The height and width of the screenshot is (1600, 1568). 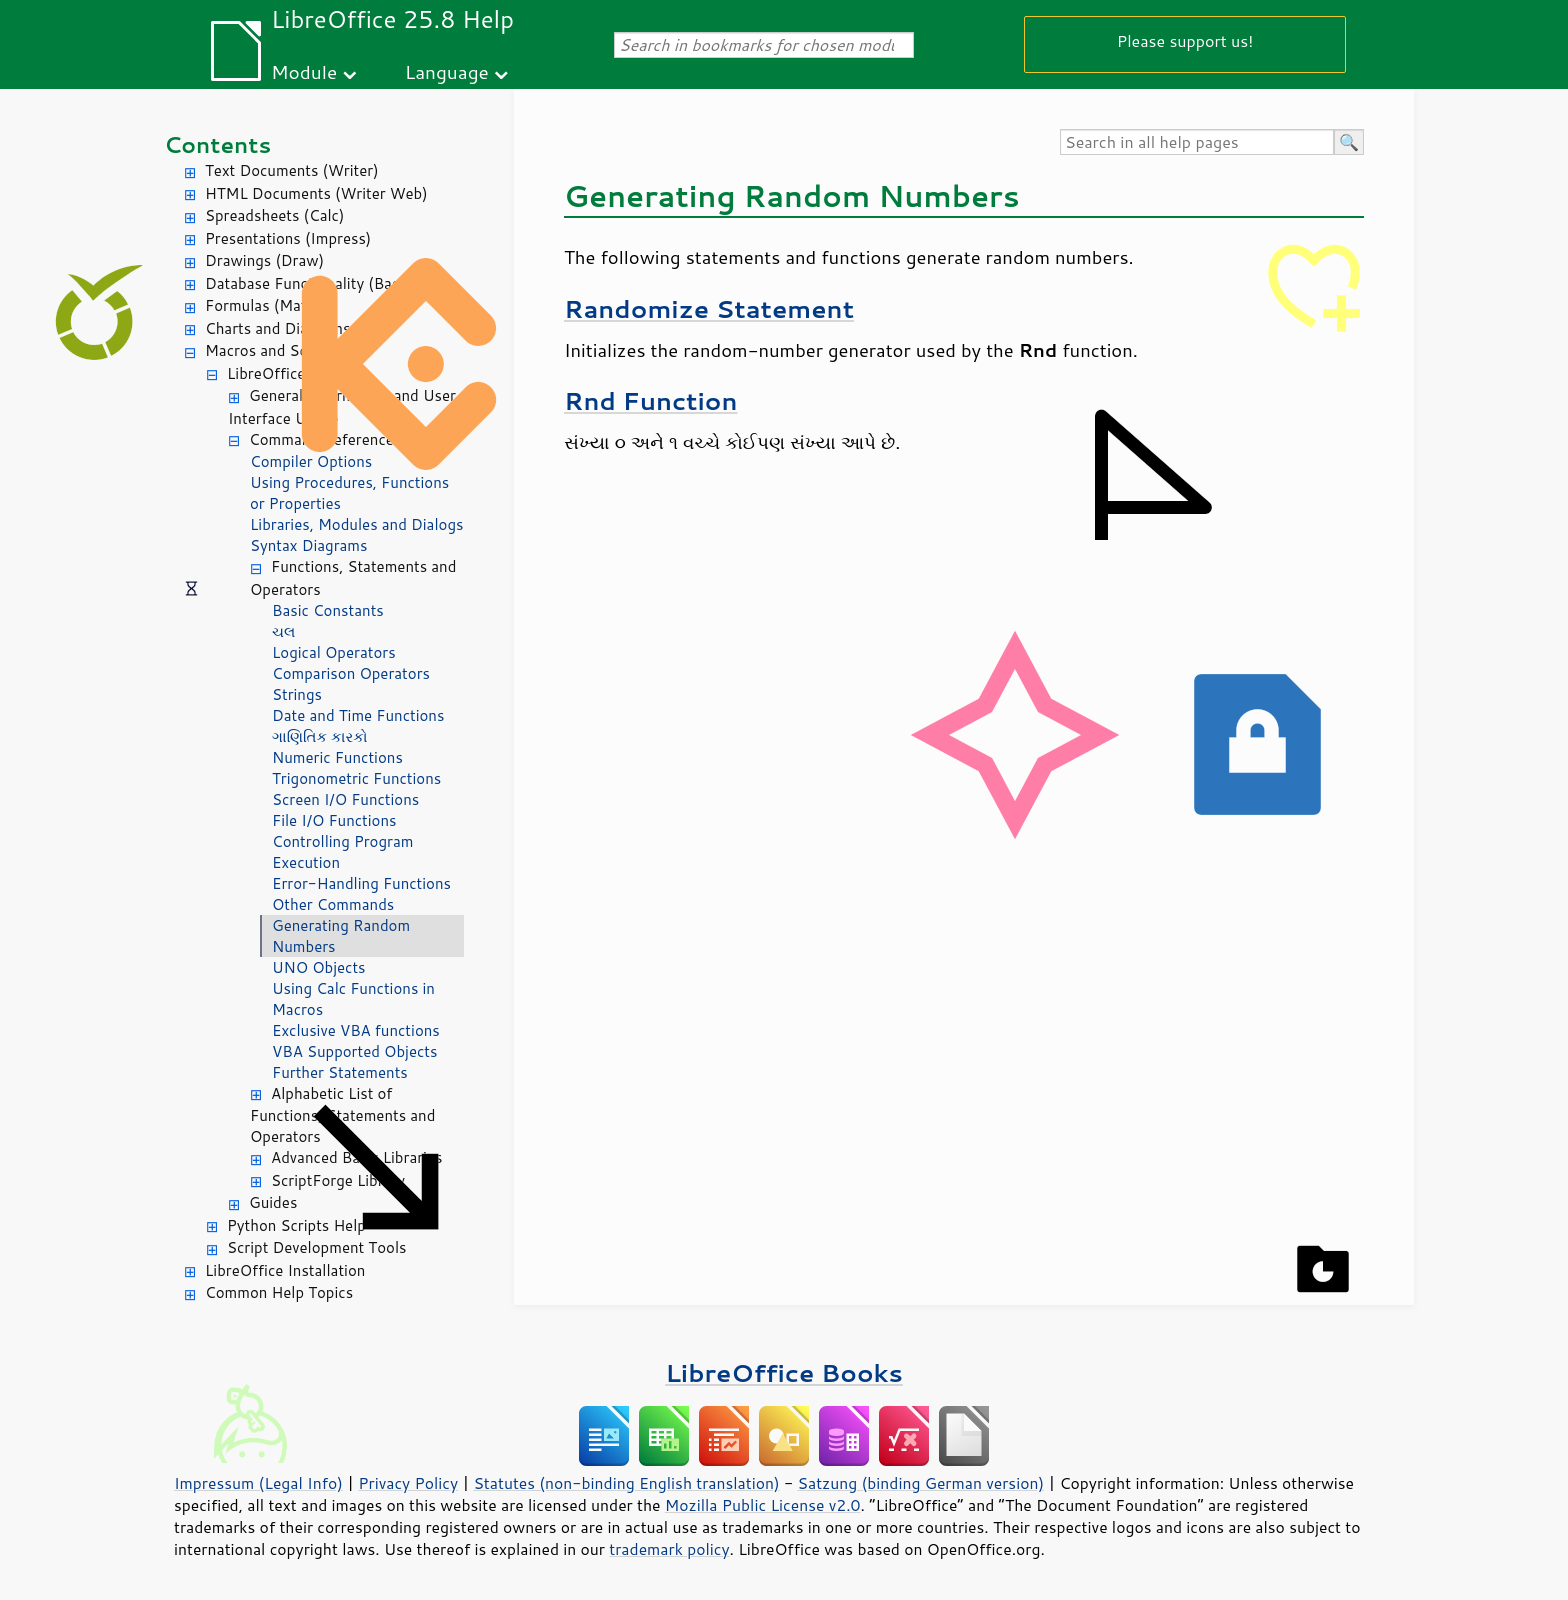 I want to click on indicates clear or sunny weather conditions, so click(x=1015, y=735).